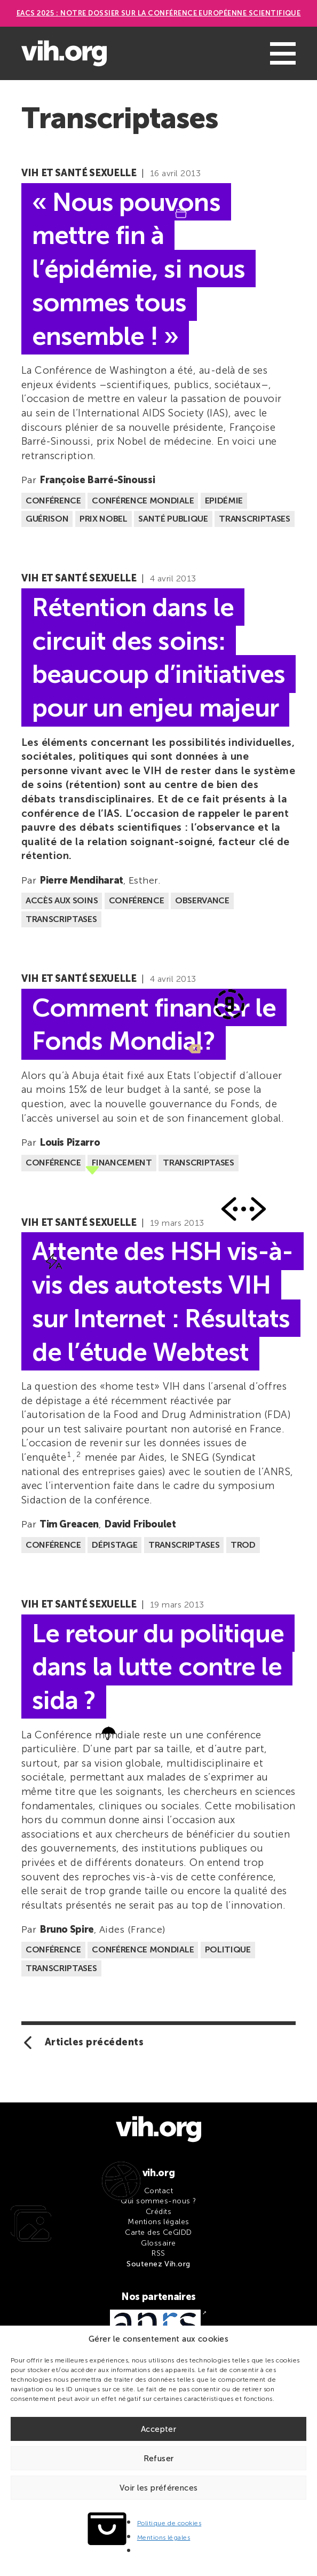 This screenshot has width=317, height=2576. Describe the element at coordinates (108, 1733) in the screenshot. I see `view weather protection or rain forecast` at that location.